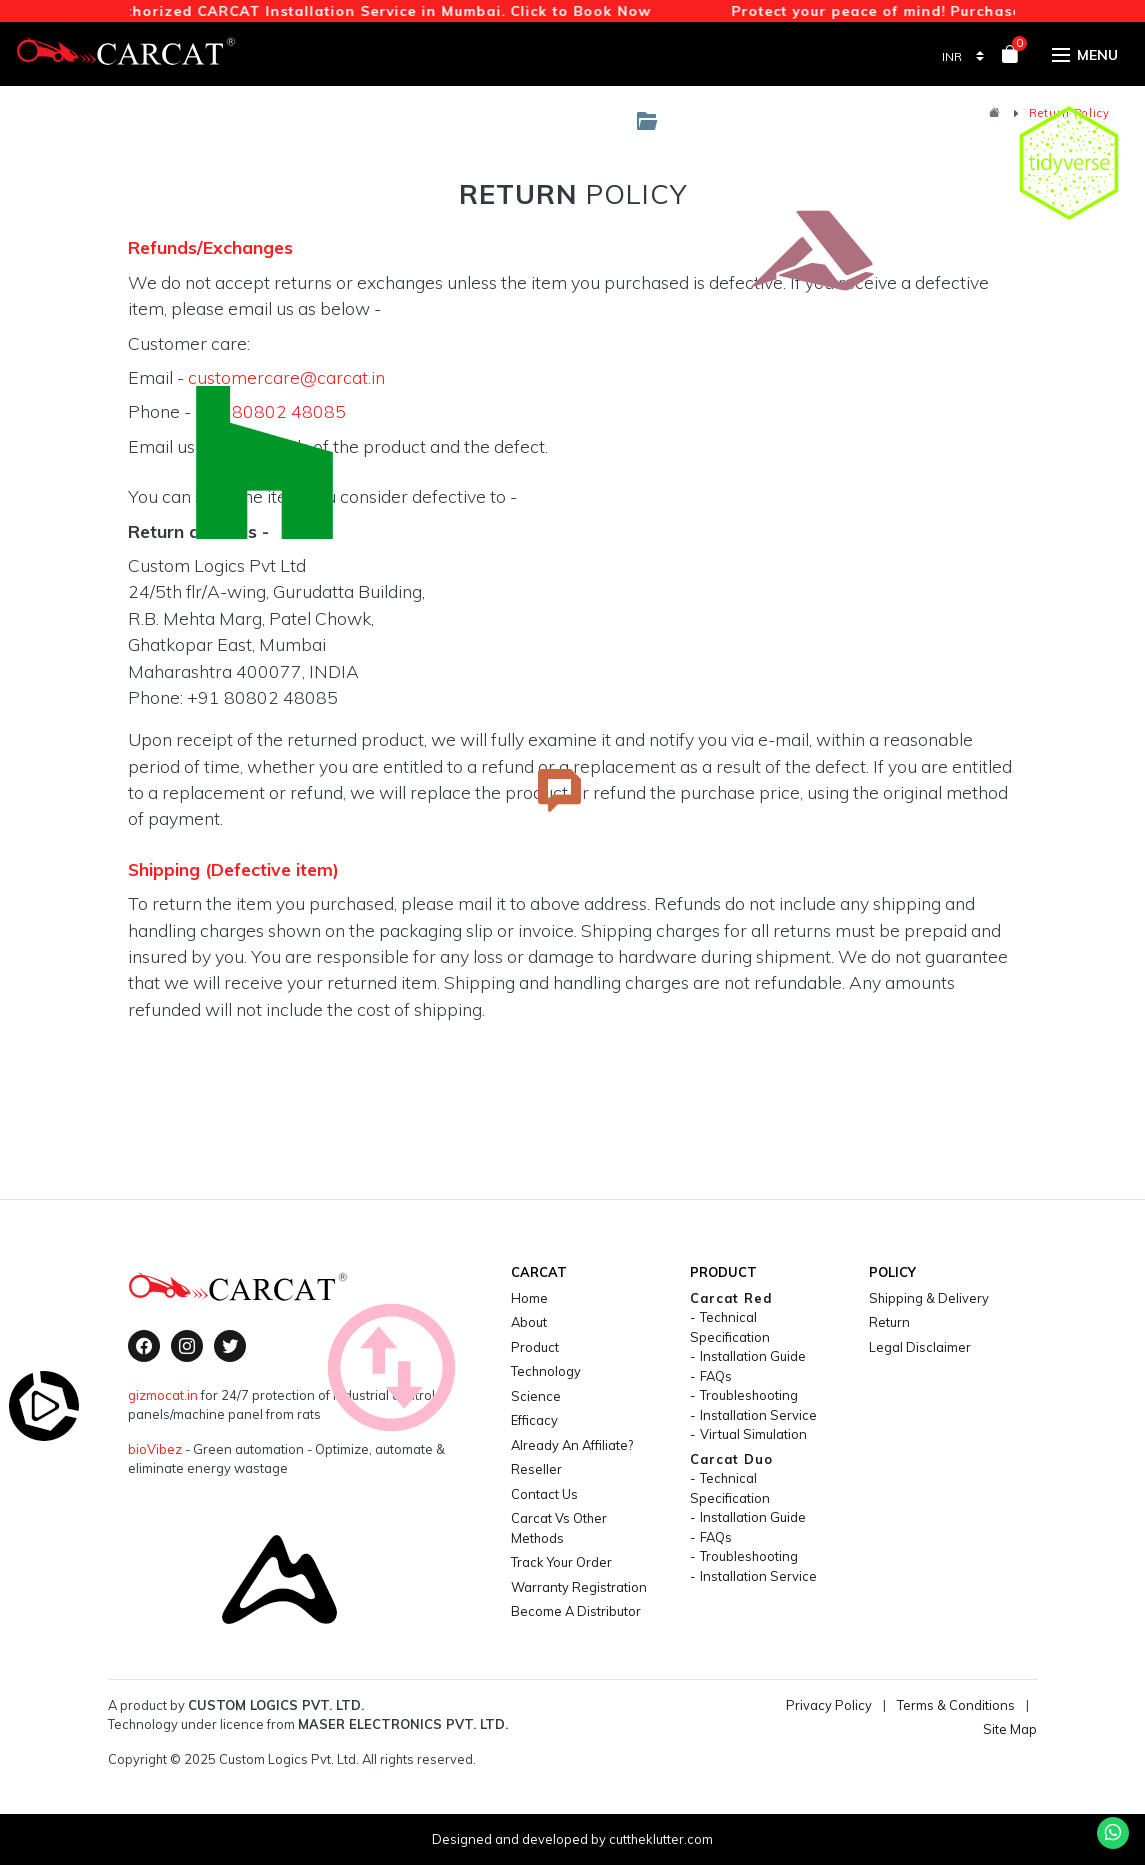  I want to click on open the AllTrails app, so click(279, 1579).